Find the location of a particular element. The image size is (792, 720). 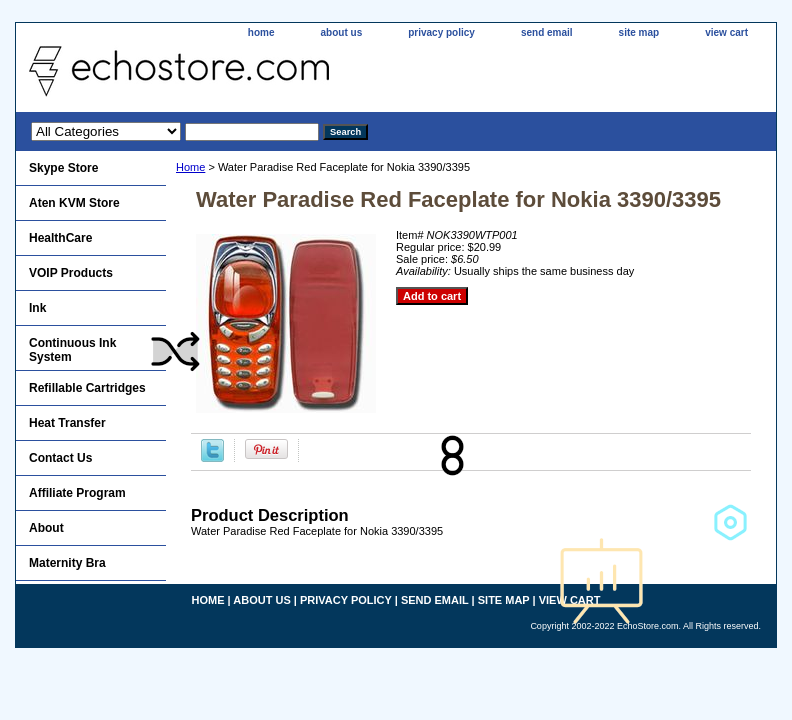

view presentation with chart data is located at coordinates (601, 582).